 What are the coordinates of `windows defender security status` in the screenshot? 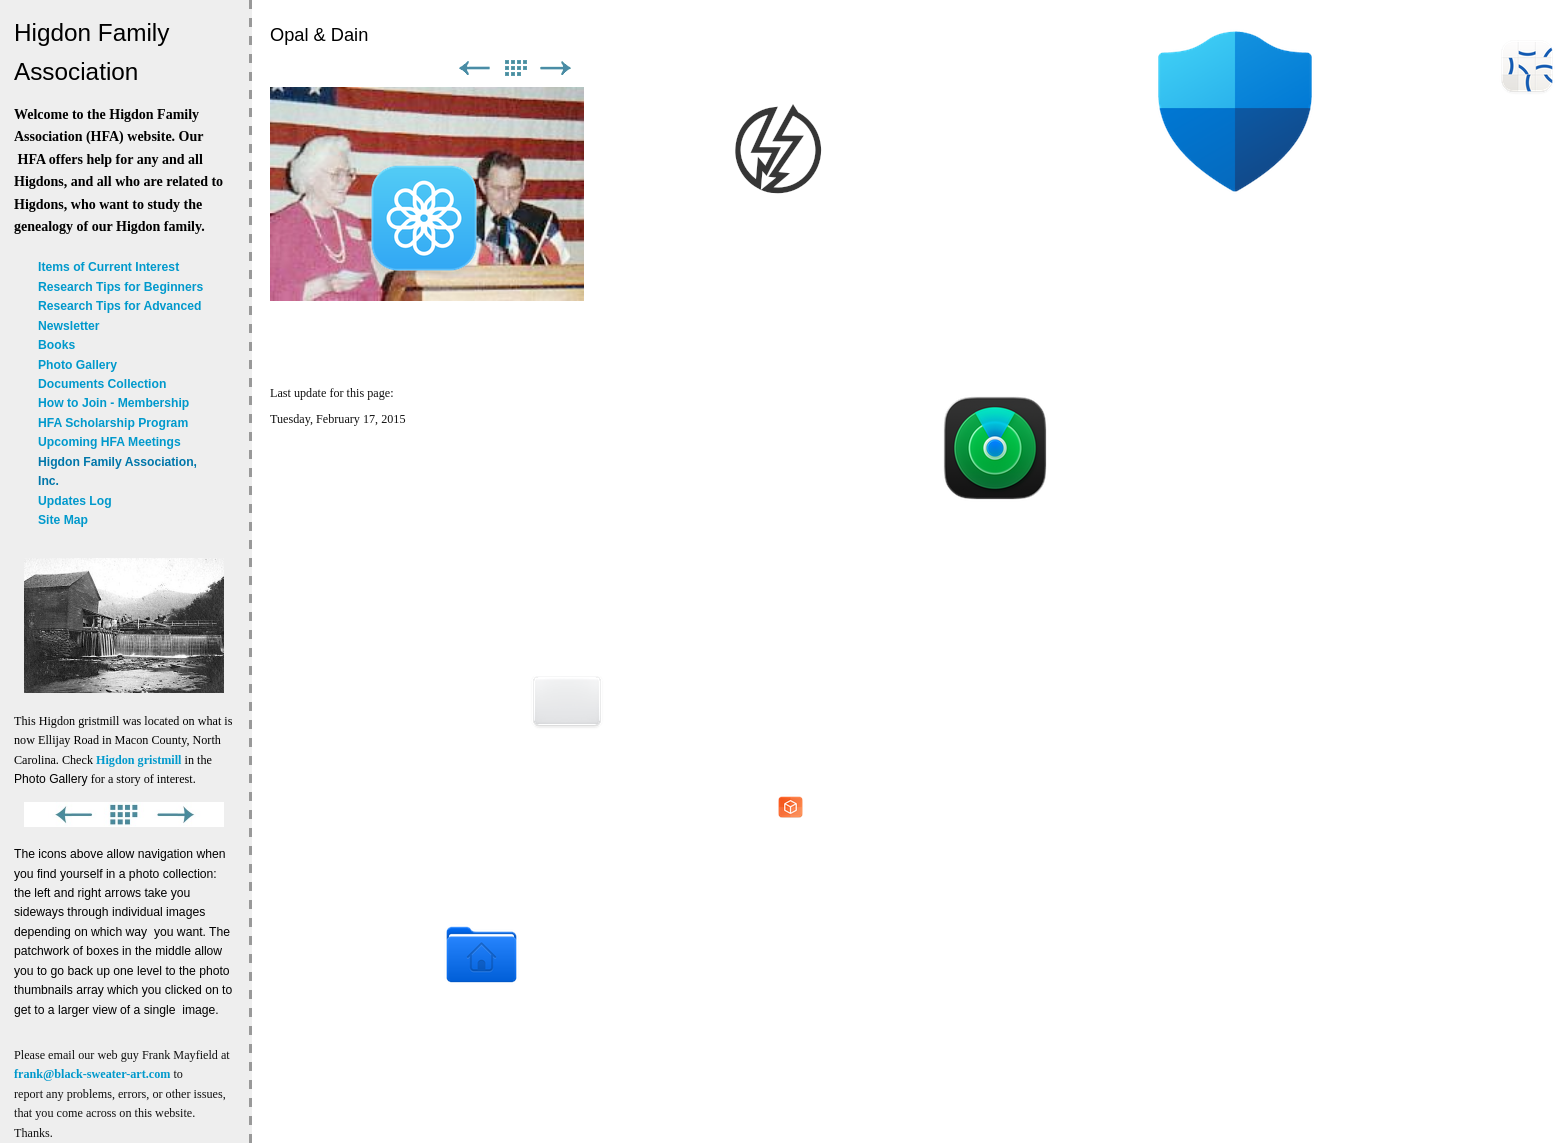 It's located at (1235, 112).